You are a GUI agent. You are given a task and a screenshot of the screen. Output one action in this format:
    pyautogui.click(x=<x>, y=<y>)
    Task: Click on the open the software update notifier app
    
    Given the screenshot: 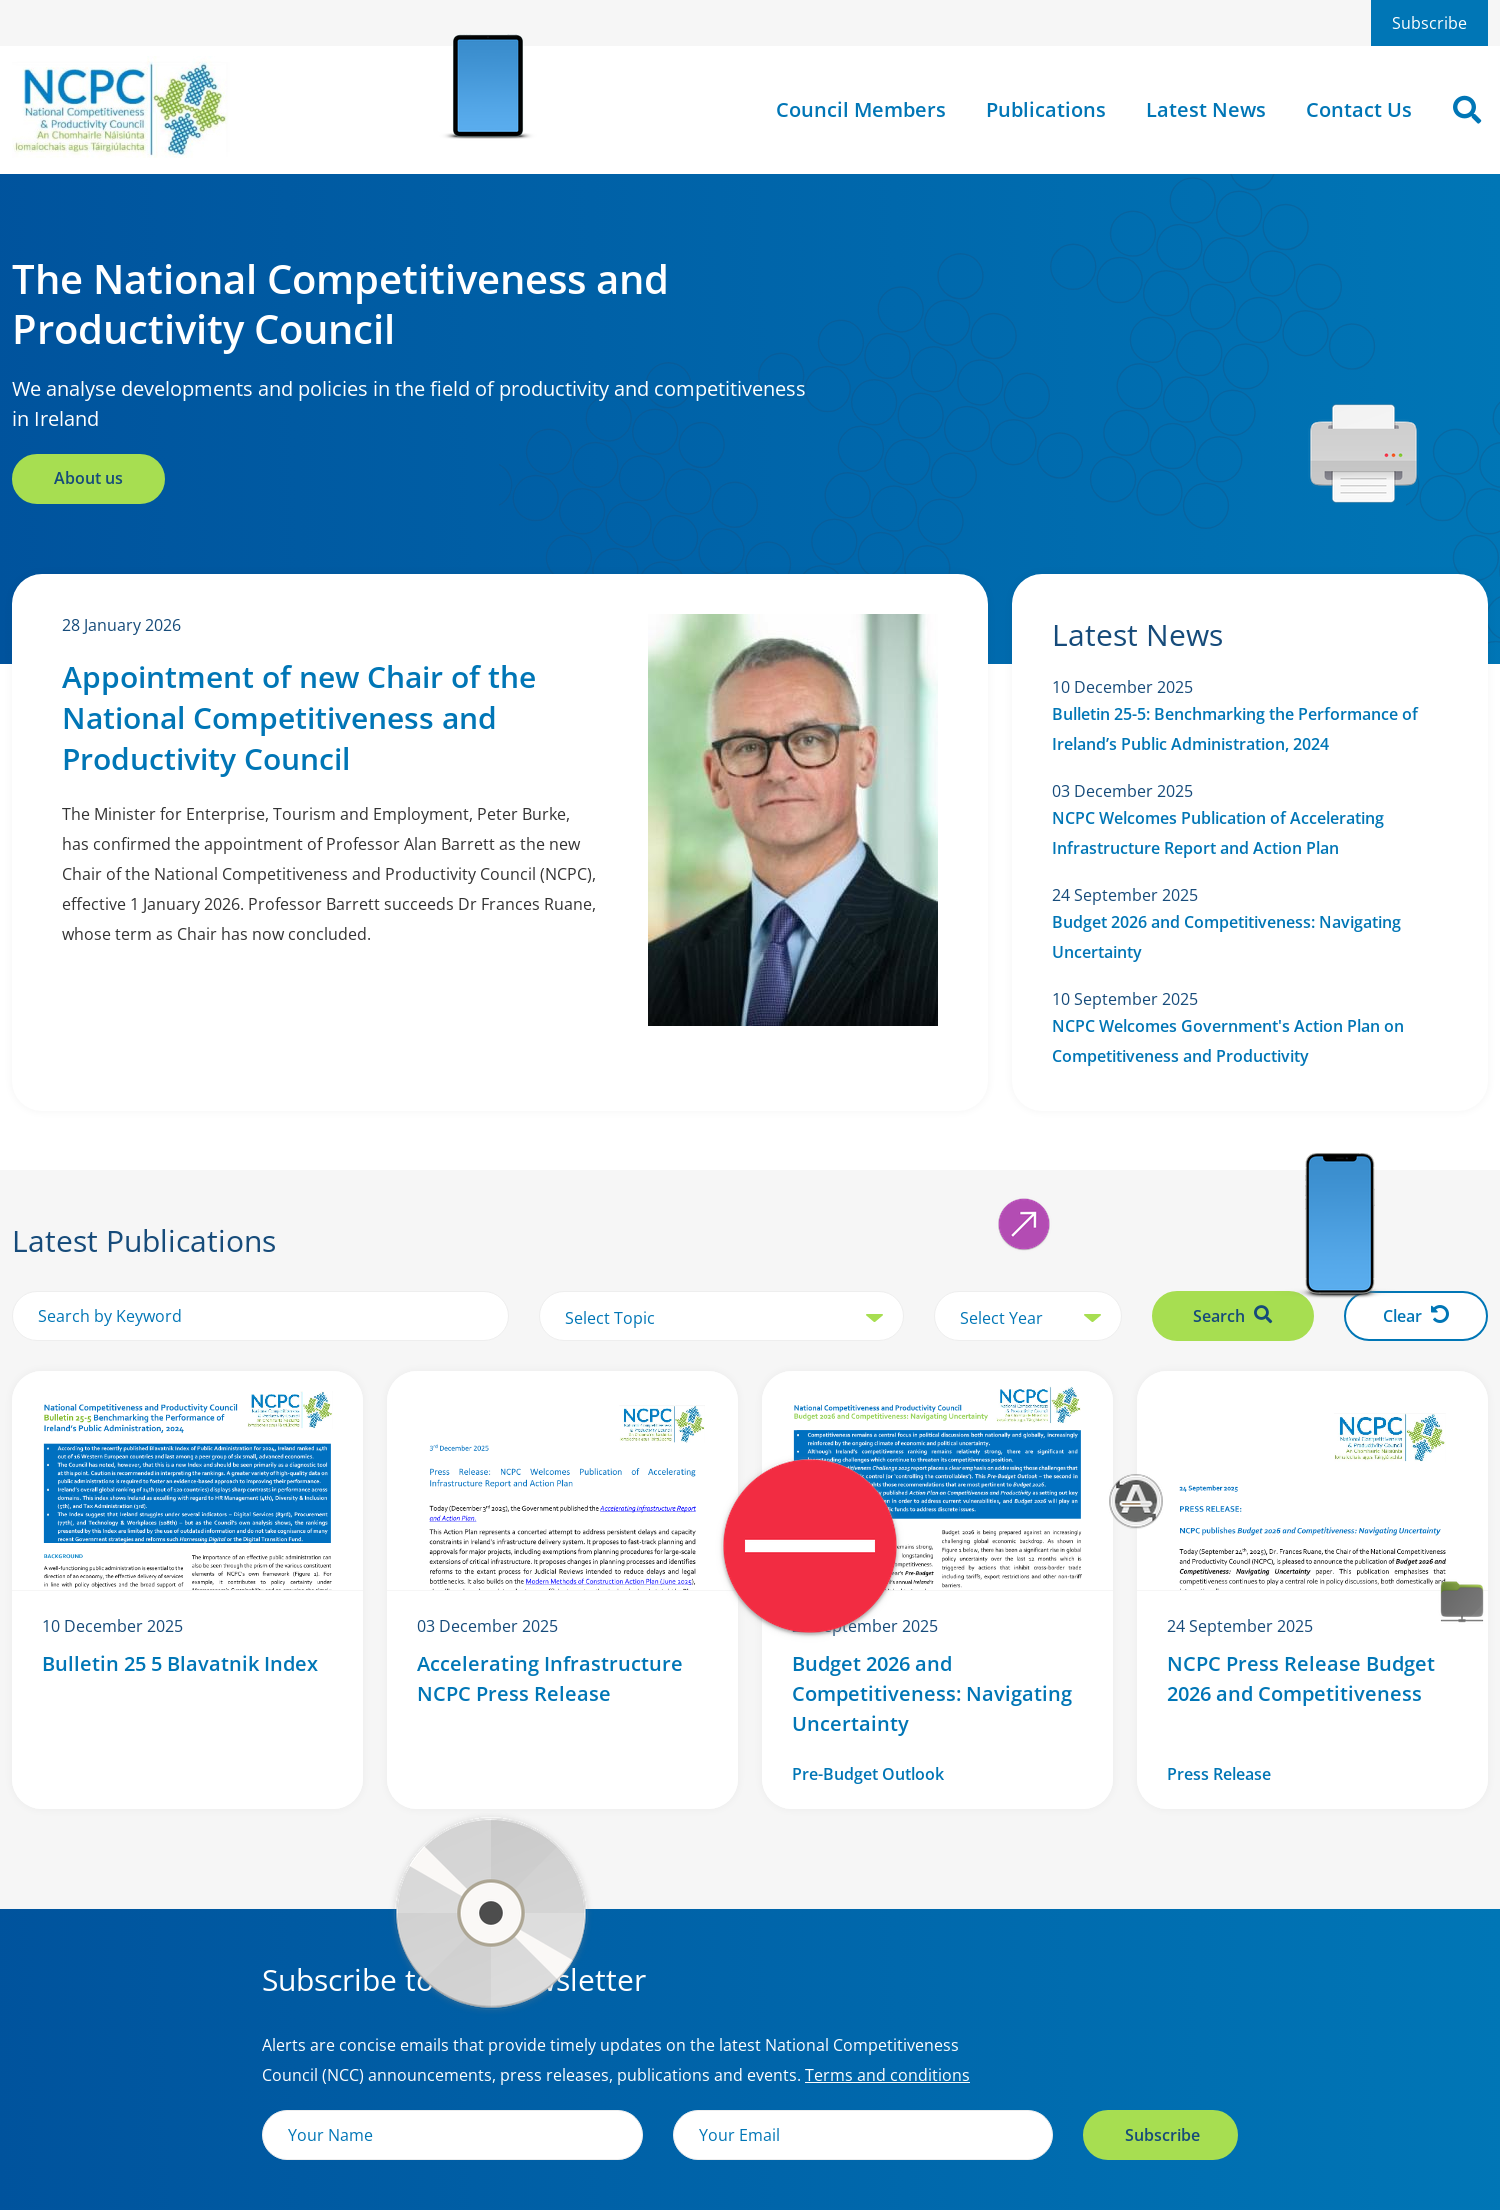 What is the action you would take?
    pyautogui.click(x=1136, y=1501)
    